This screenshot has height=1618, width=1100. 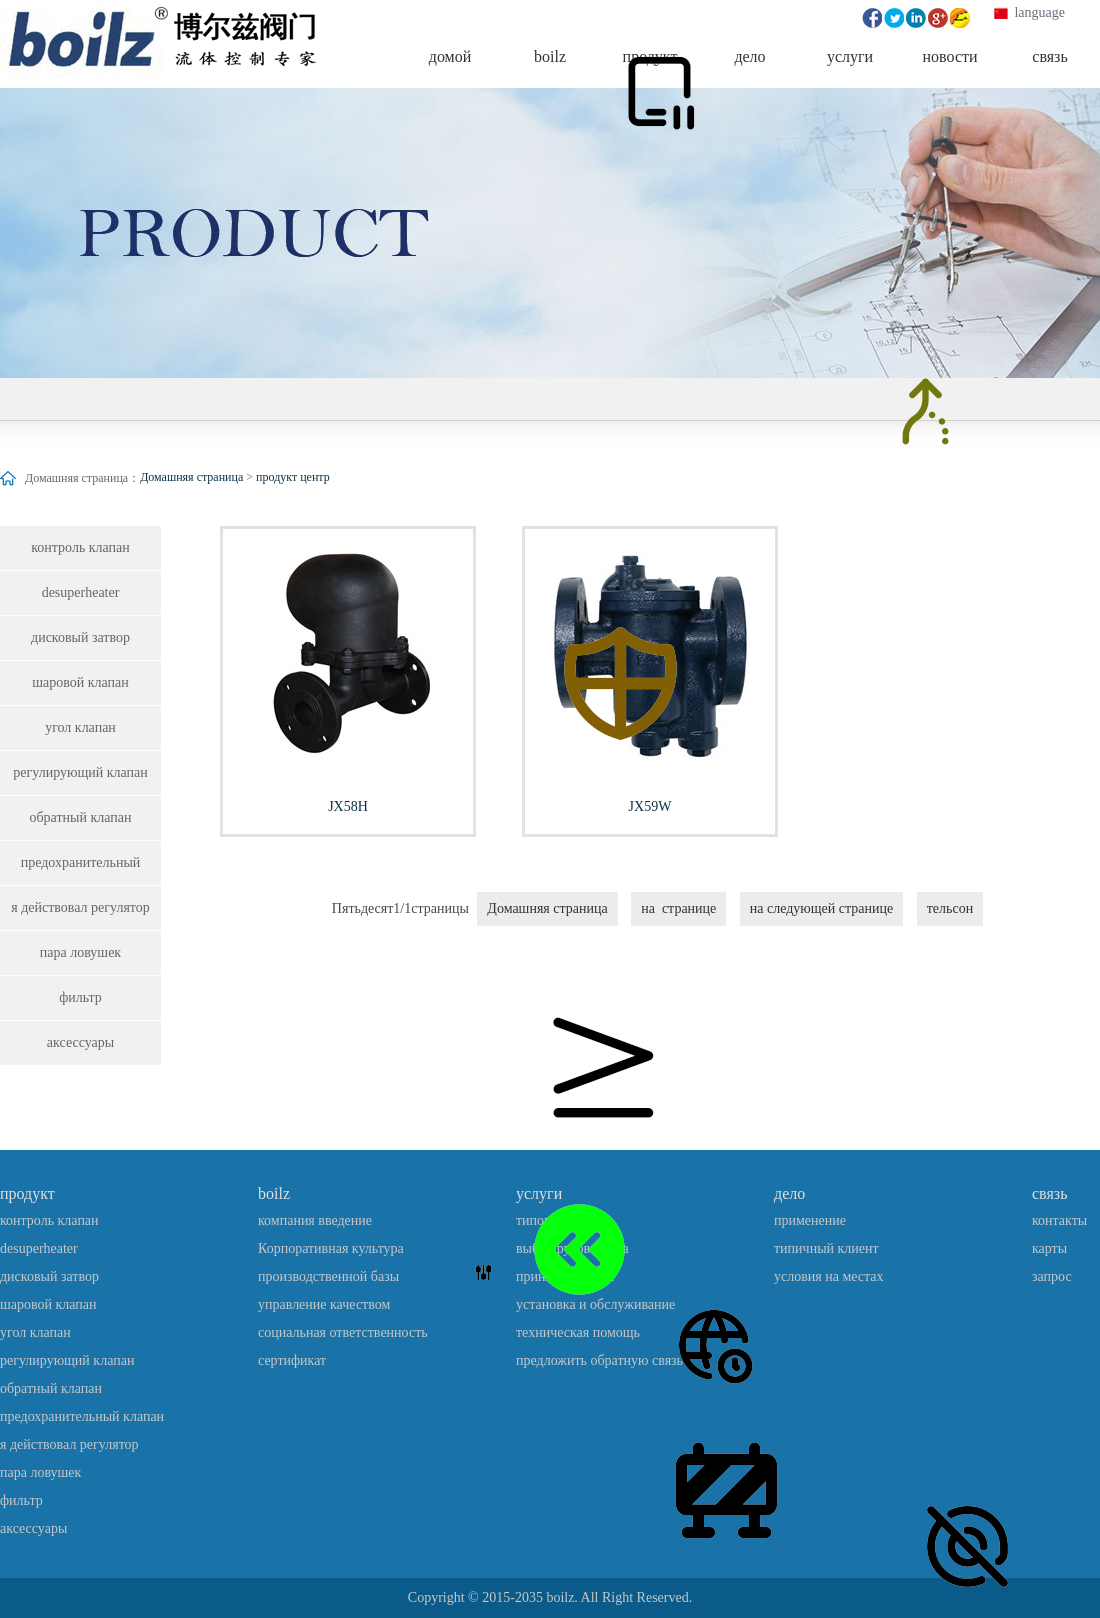 What do you see at coordinates (659, 91) in the screenshot?
I see `pause media playback on iPad` at bounding box center [659, 91].